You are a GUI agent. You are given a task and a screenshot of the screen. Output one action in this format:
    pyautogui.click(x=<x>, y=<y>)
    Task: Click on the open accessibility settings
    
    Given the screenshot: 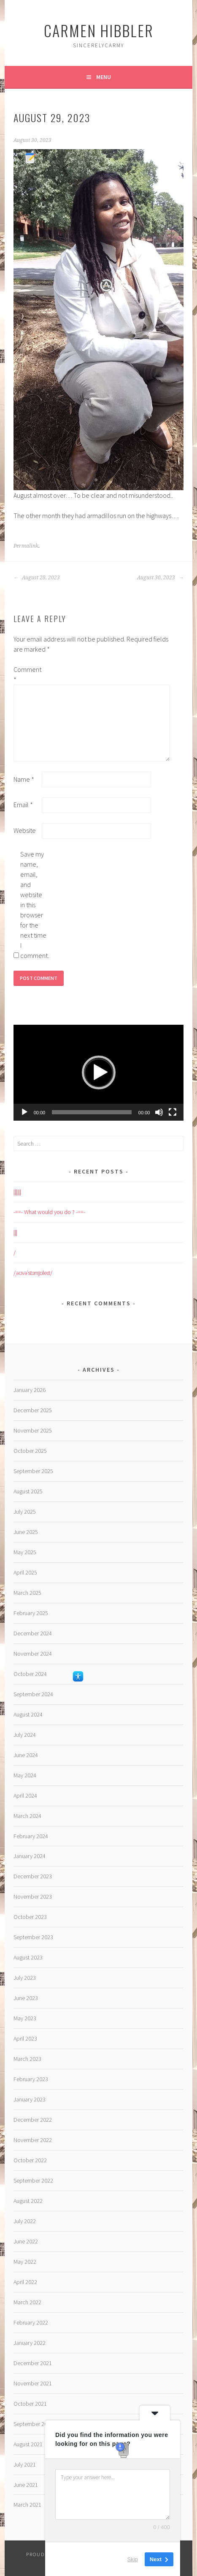 What is the action you would take?
    pyautogui.click(x=78, y=1676)
    